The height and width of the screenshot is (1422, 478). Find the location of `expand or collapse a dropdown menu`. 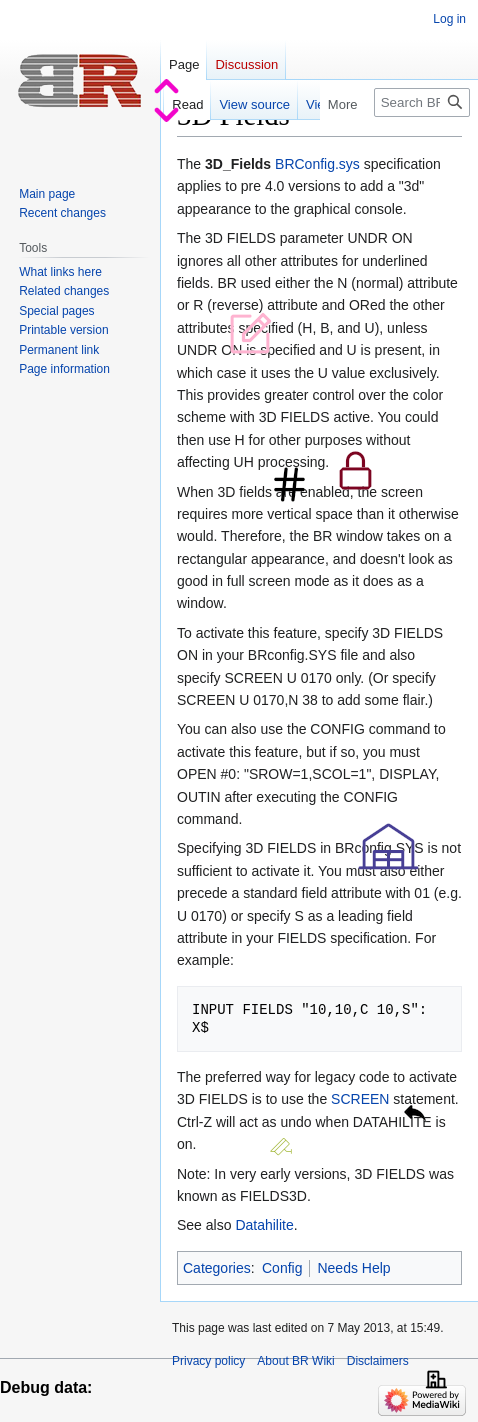

expand or collapse a dropdown menu is located at coordinates (166, 100).